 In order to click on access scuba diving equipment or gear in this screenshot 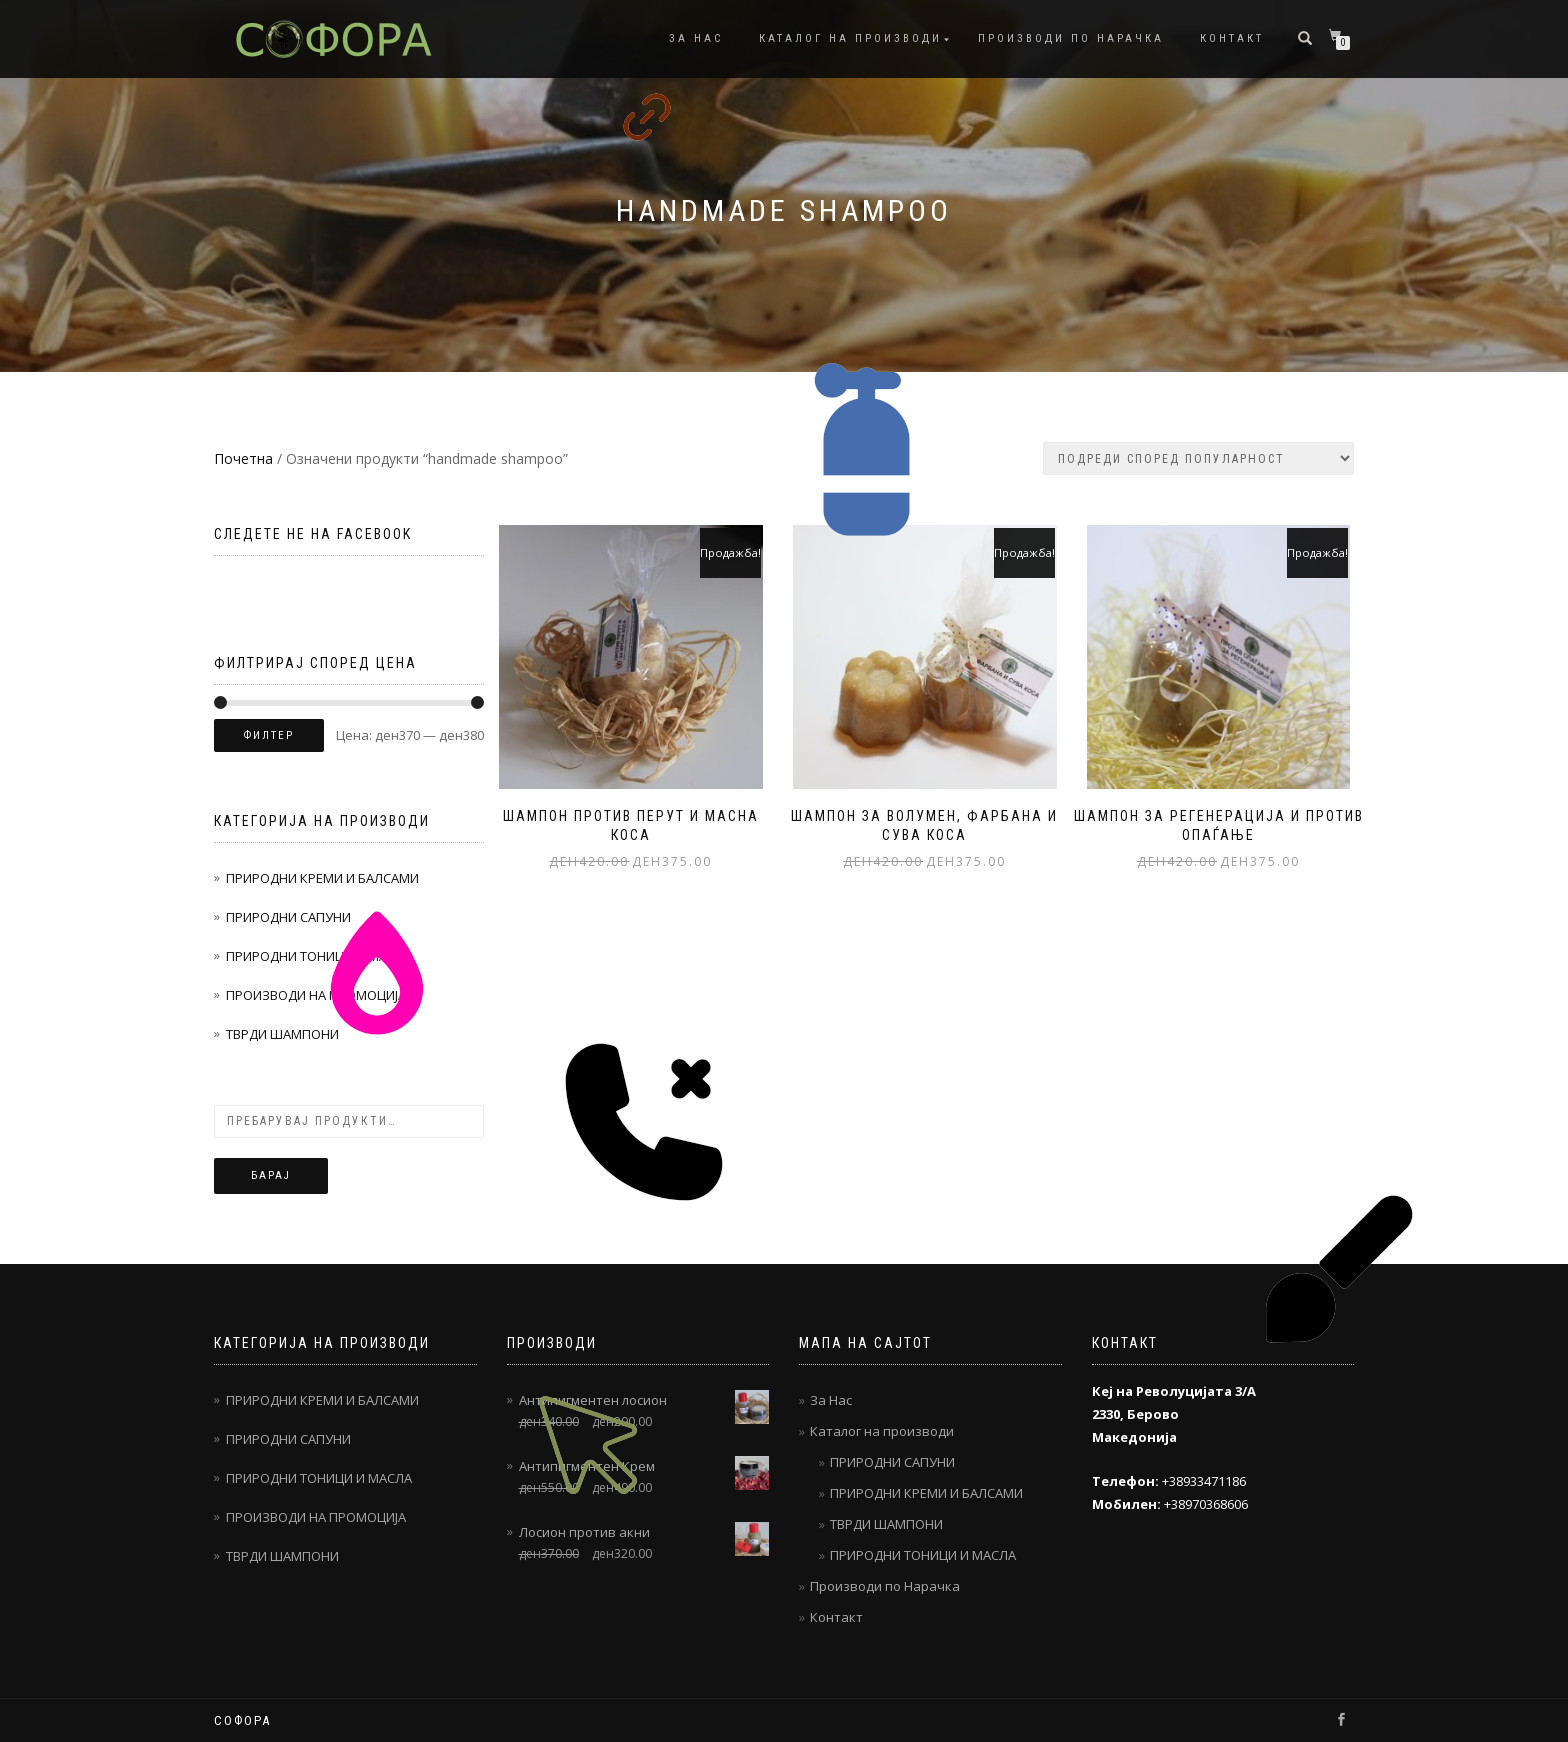, I will do `click(866, 449)`.